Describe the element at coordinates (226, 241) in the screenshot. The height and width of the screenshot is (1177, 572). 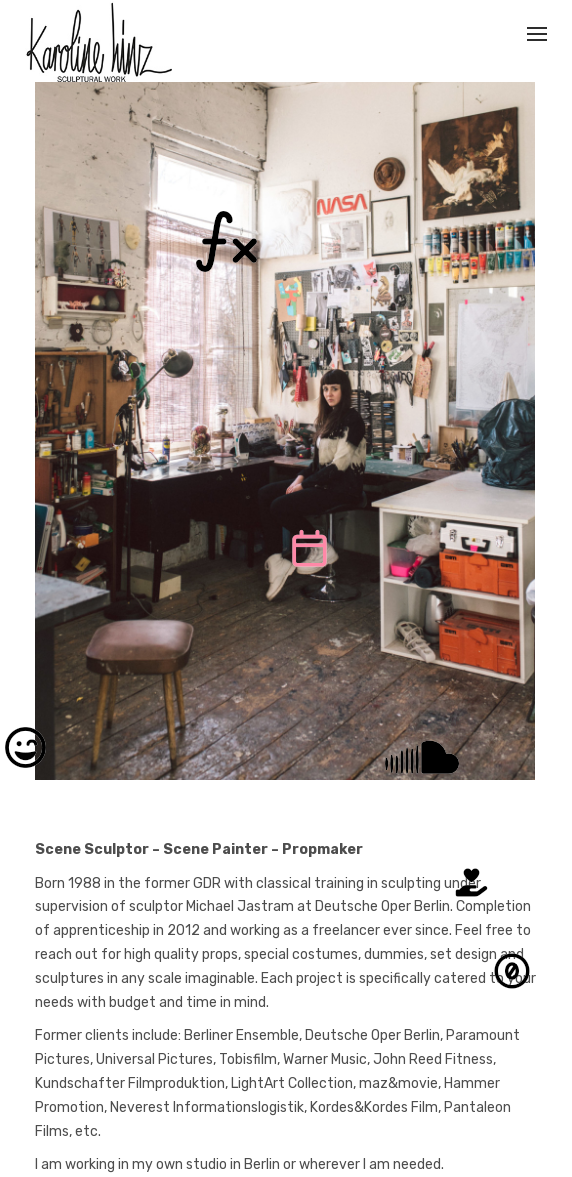
I see `insert a mathematical function or formula` at that location.